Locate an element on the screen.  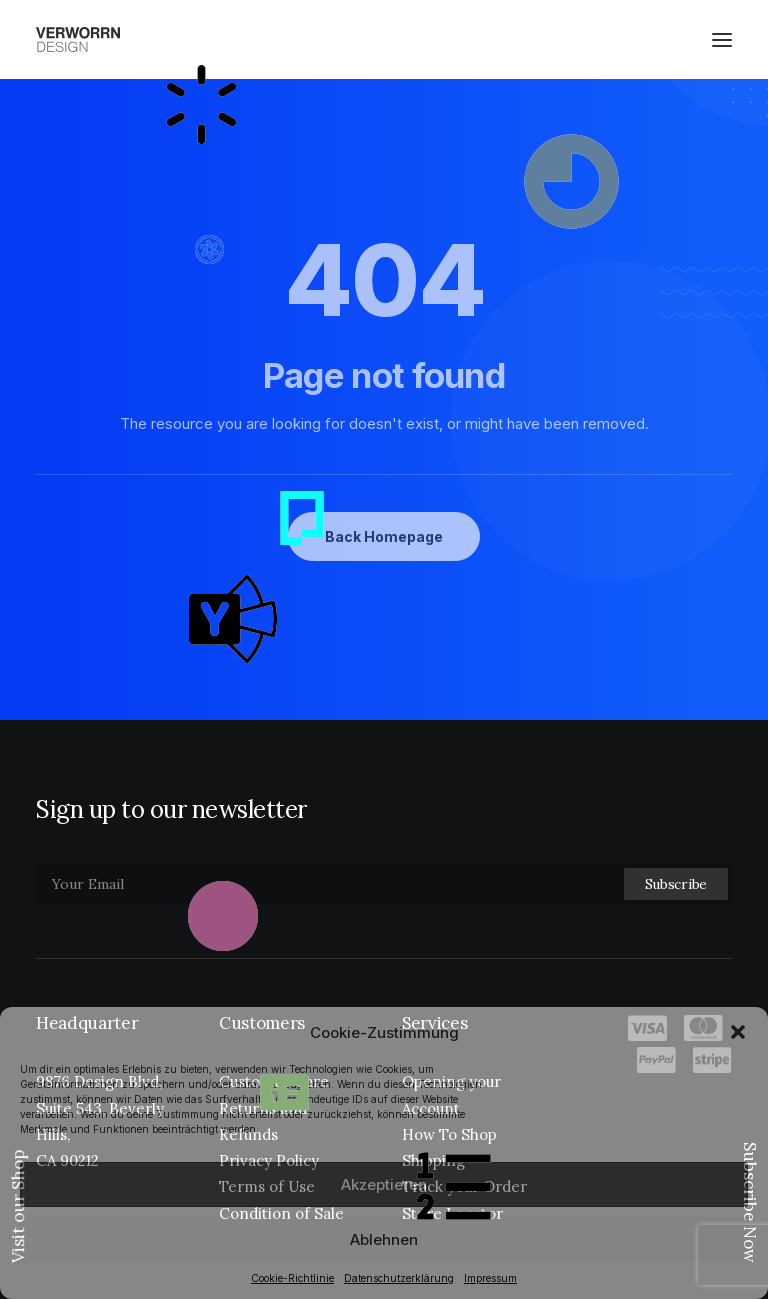
view contact or business card details is located at coordinates (284, 1092).